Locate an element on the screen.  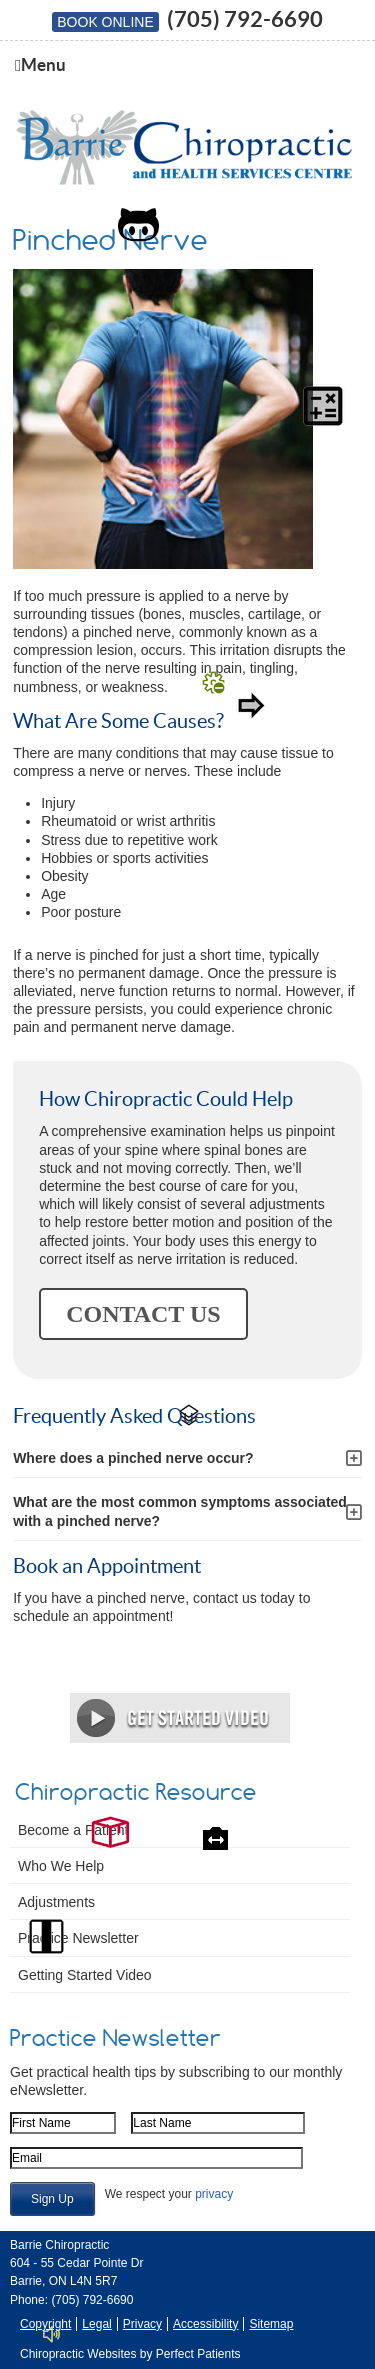
unmute audio or restore sound is located at coordinates (51, 2334).